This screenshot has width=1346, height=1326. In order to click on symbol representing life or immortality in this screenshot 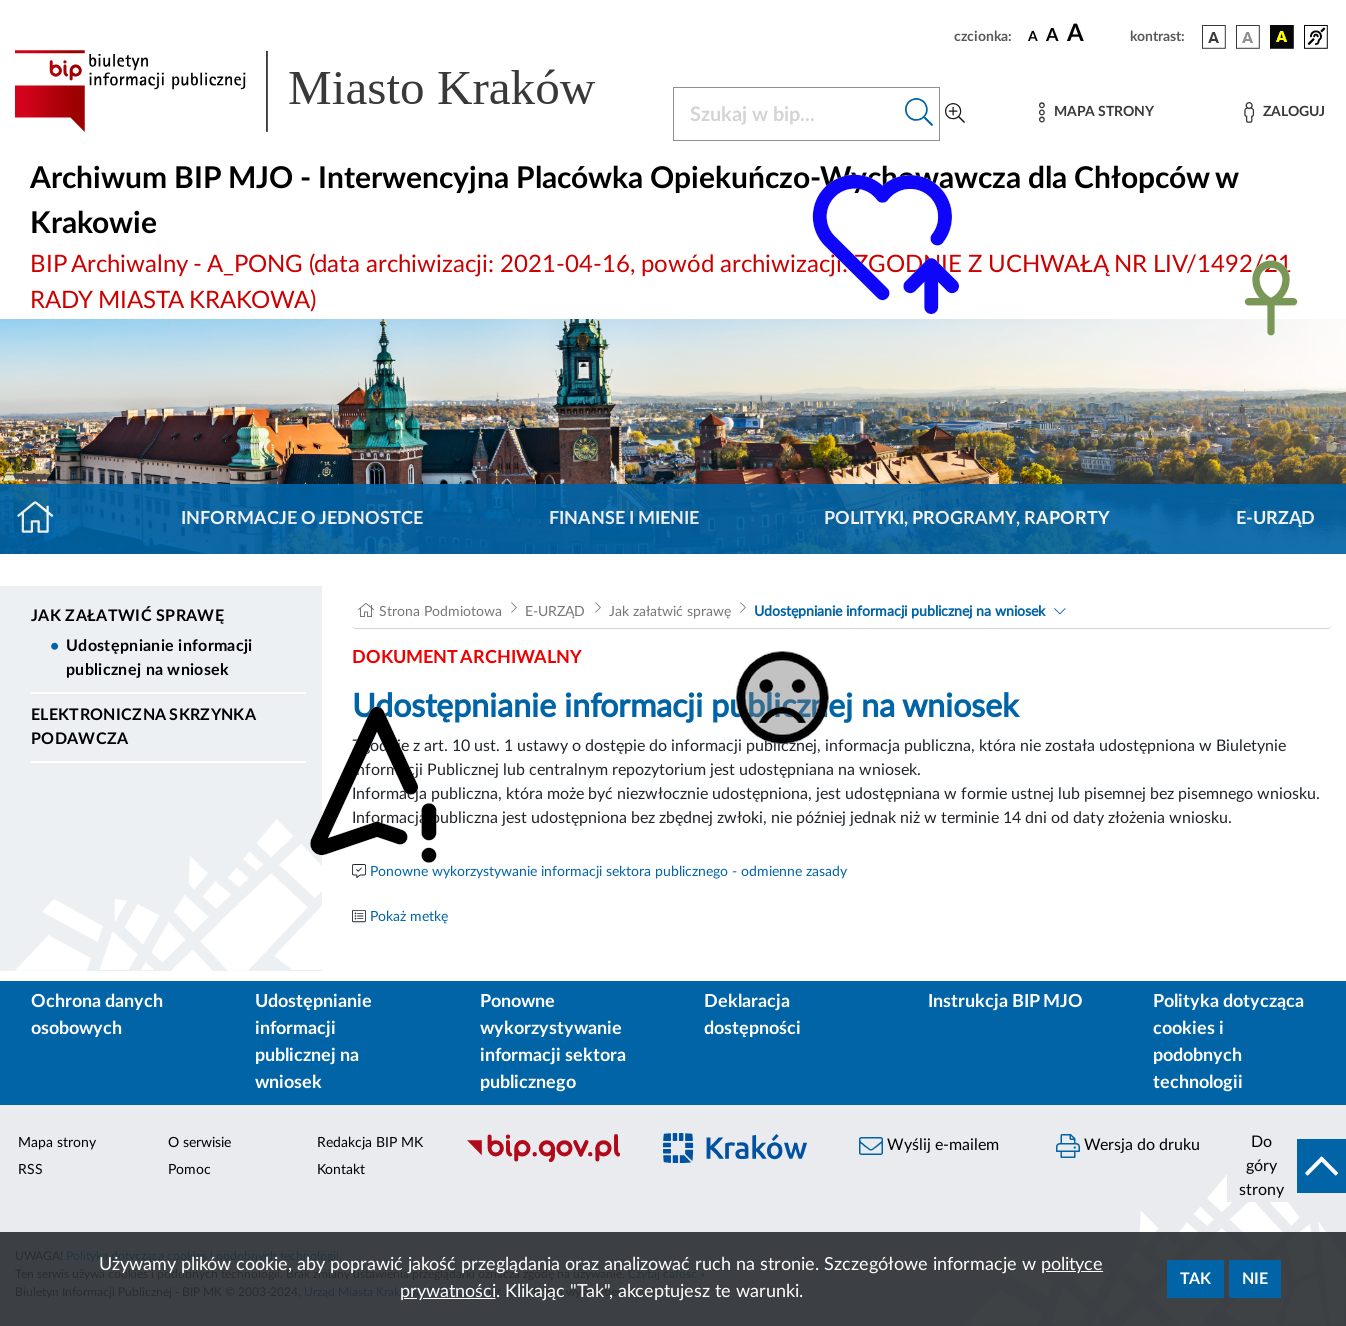, I will do `click(1271, 298)`.